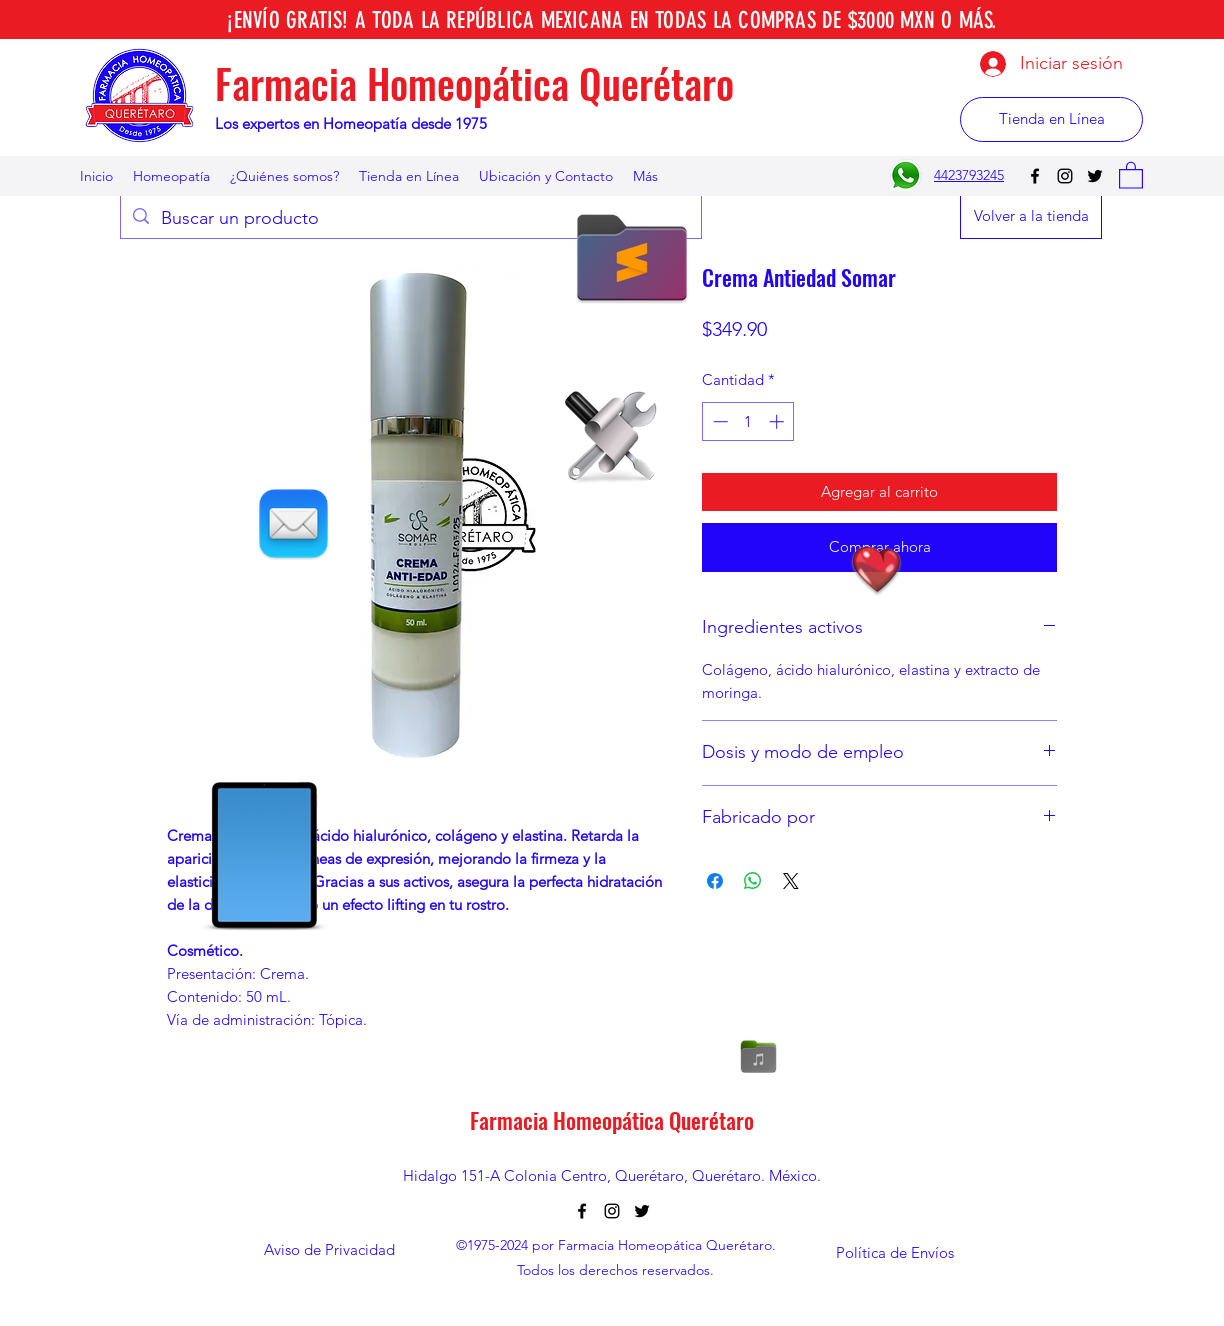  Describe the element at coordinates (264, 856) in the screenshot. I see `iPad Air device icon` at that location.